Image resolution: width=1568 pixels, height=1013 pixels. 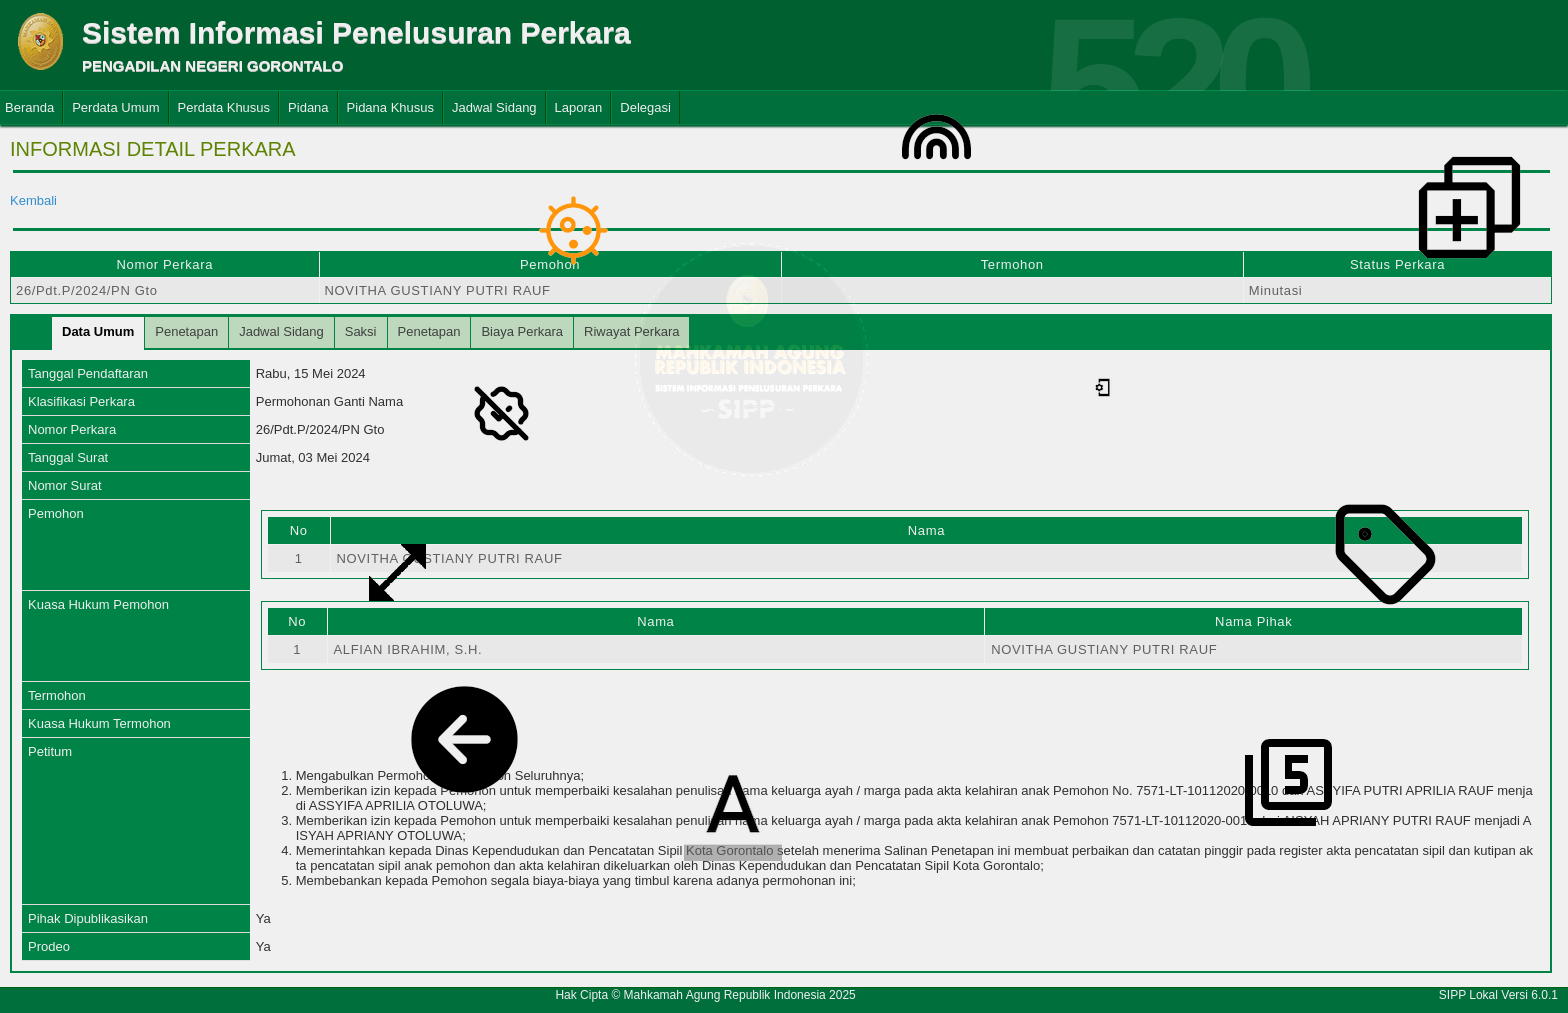 What do you see at coordinates (501, 413) in the screenshot?
I see `discount or promotion unavailable` at bounding box center [501, 413].